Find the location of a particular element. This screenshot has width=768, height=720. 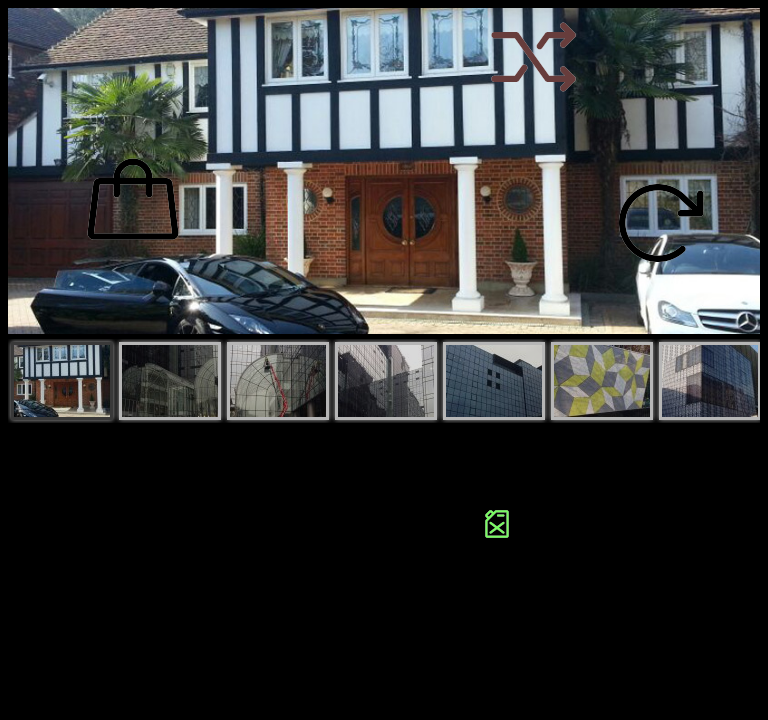

view your shopping bag is located at coordinates (133, 204).